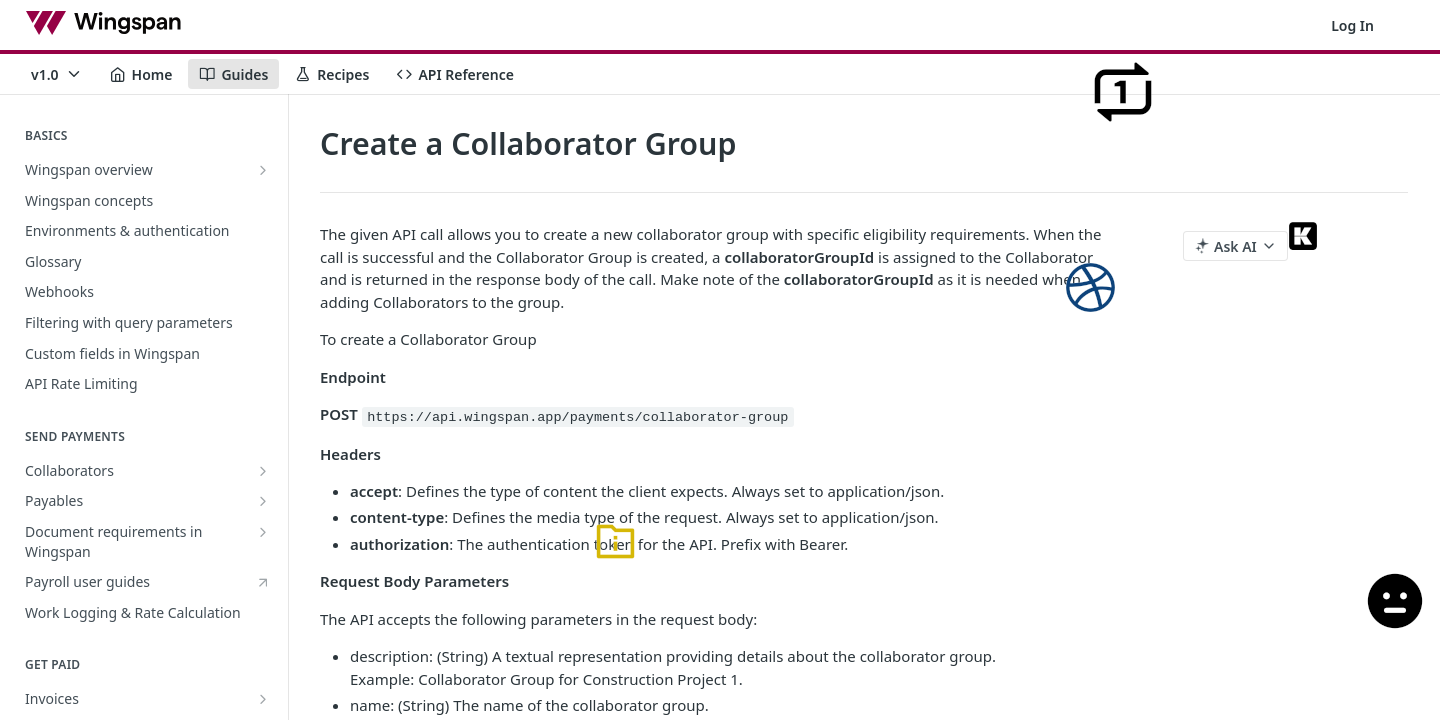 Image resolution: width=1440 pixels, height=720 pixels. What do you see at coordinates (1303, 236) in the screenshot?
I see `korvue brand logo` at bounding box center [1303, 236].